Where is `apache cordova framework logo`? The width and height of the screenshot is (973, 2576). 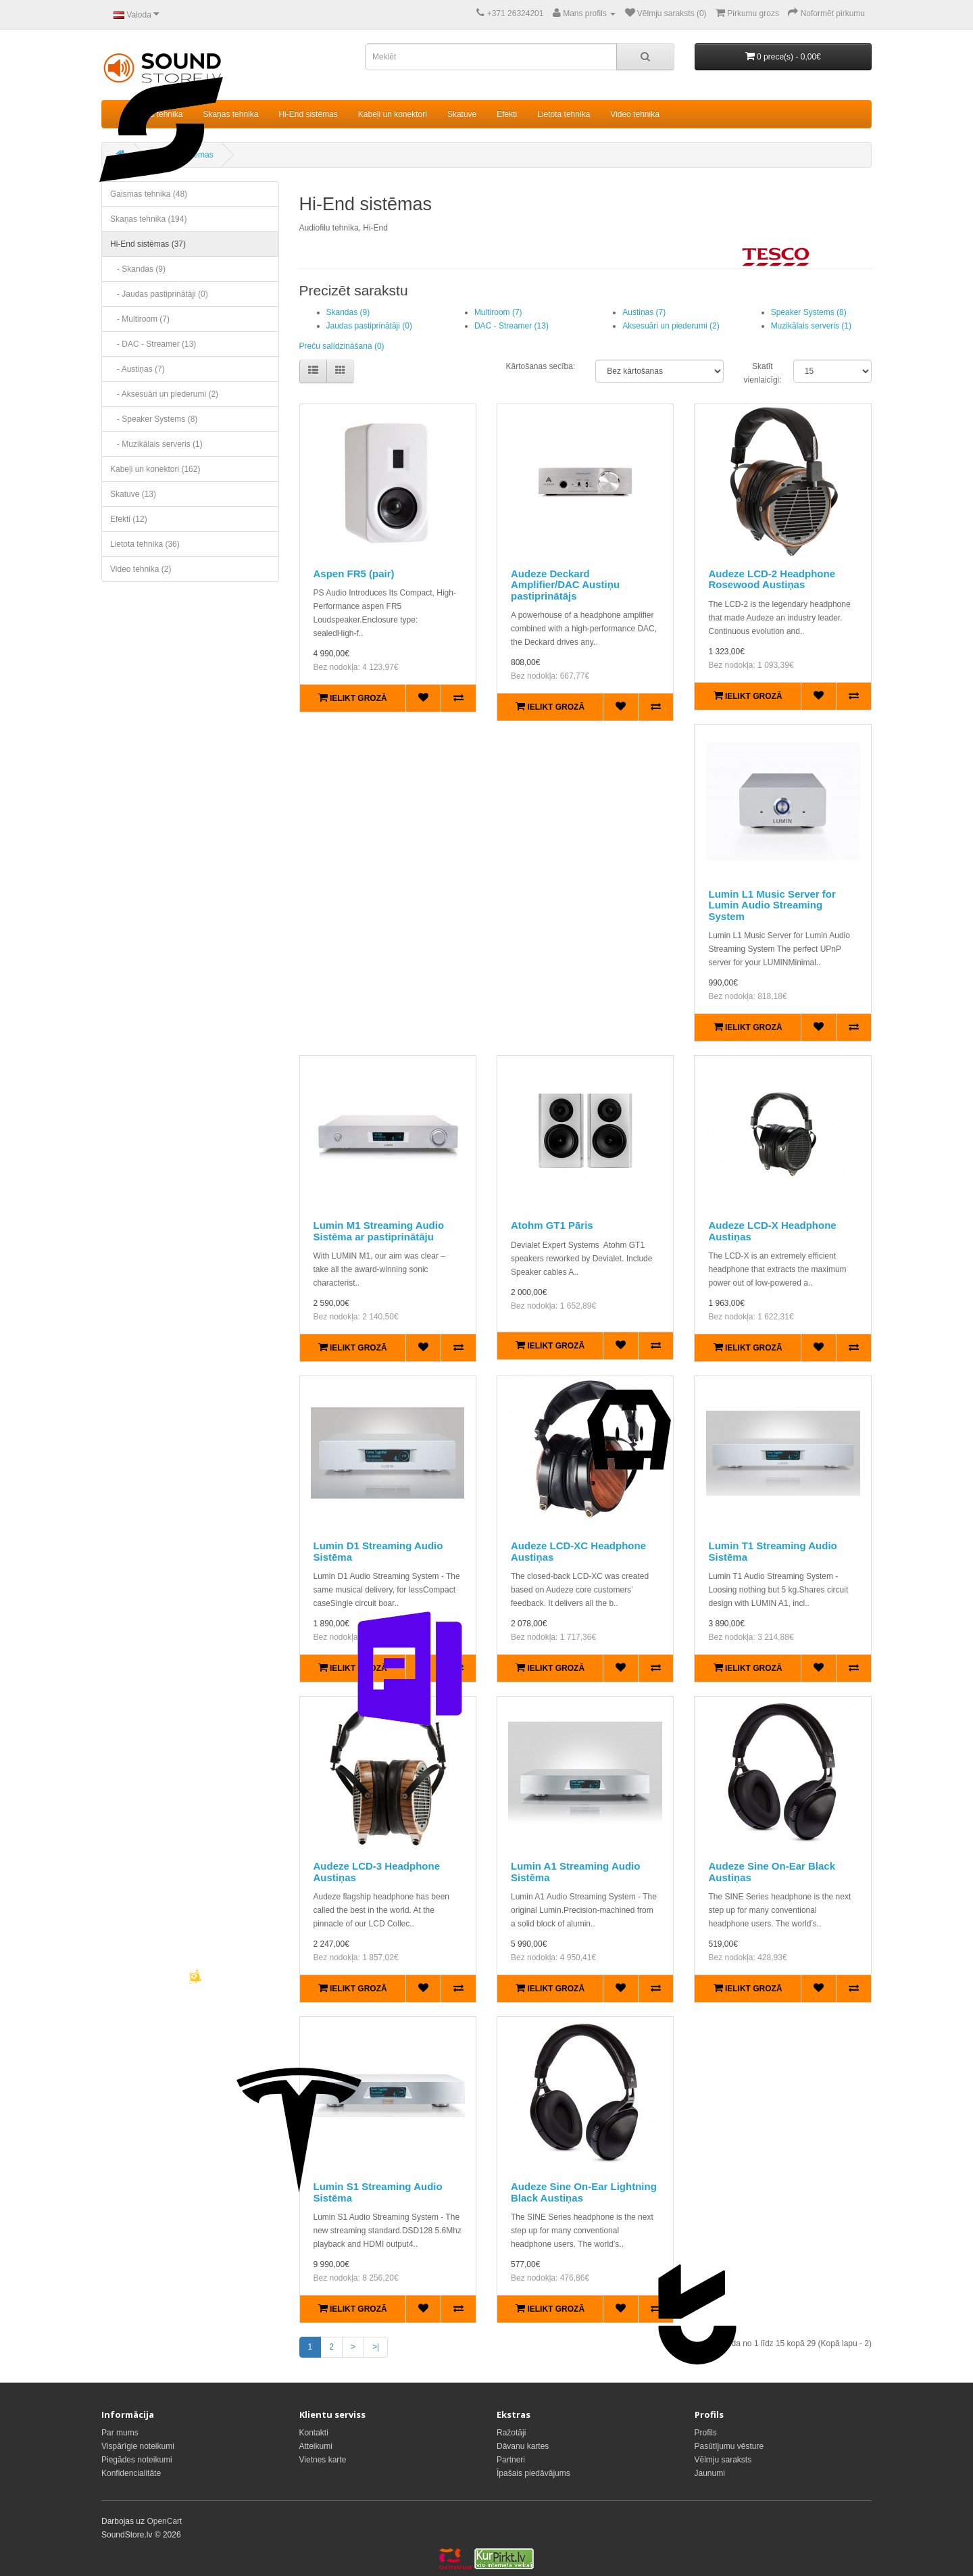 apache cordova framework logo is located at coordinates (629, 1430).